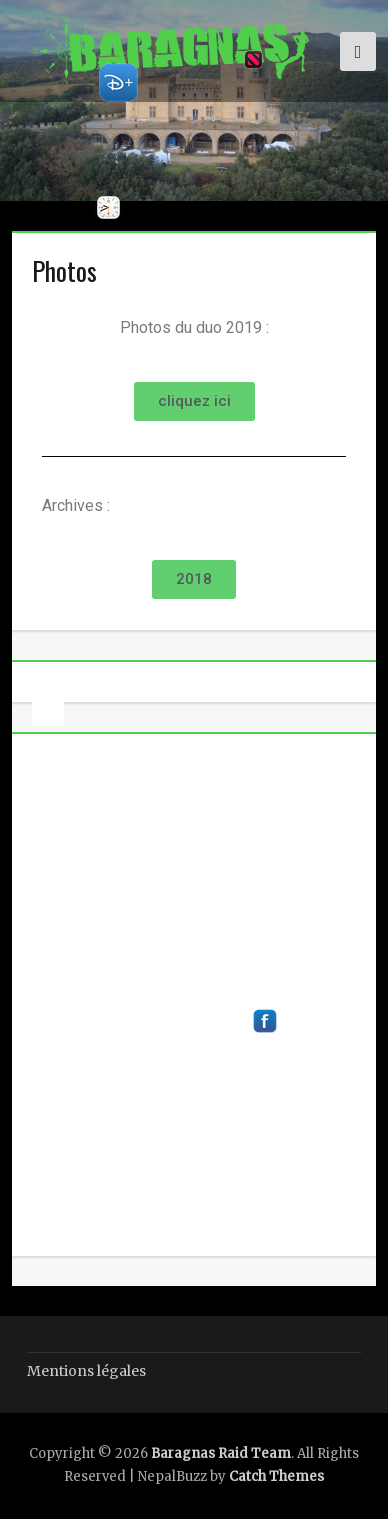 Image resolution: width=388 pixels, height=1519 pixels. What do you see at coordinates (118, 82) in the screenshot?
I see `open the Disney+ streaming app` at bounding box center [118, 82].